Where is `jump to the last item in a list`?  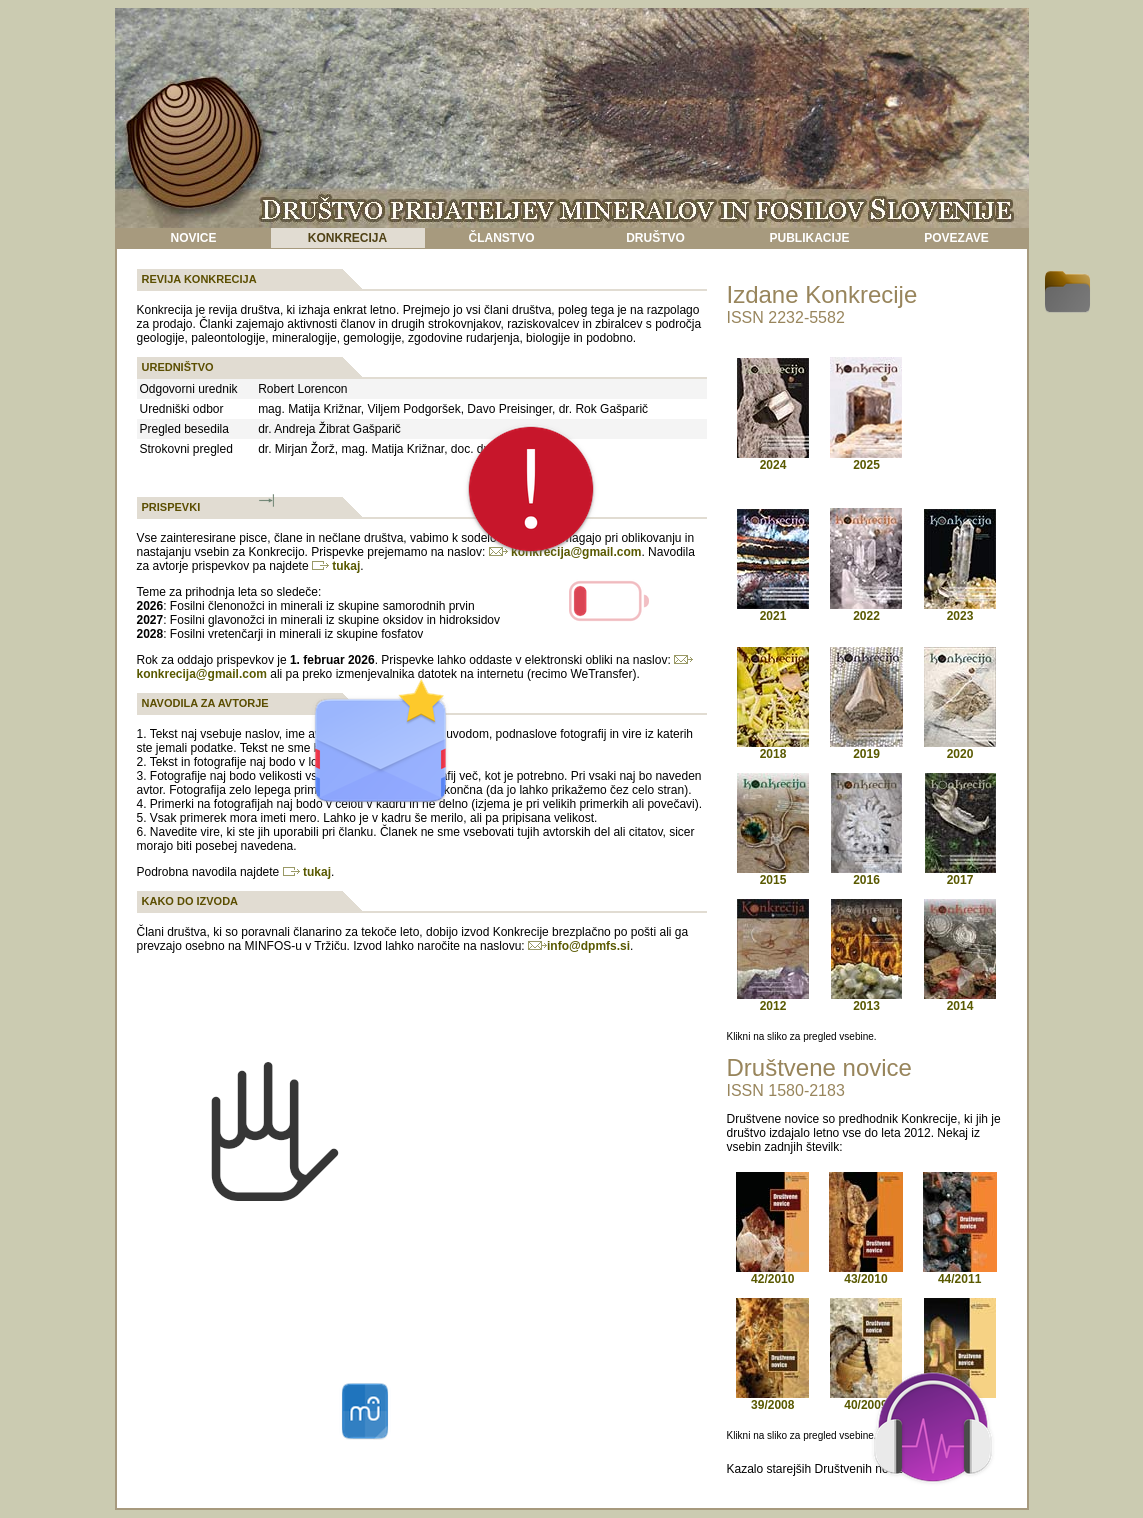 jump to the last item in a list is located at coordinates (266, 500).